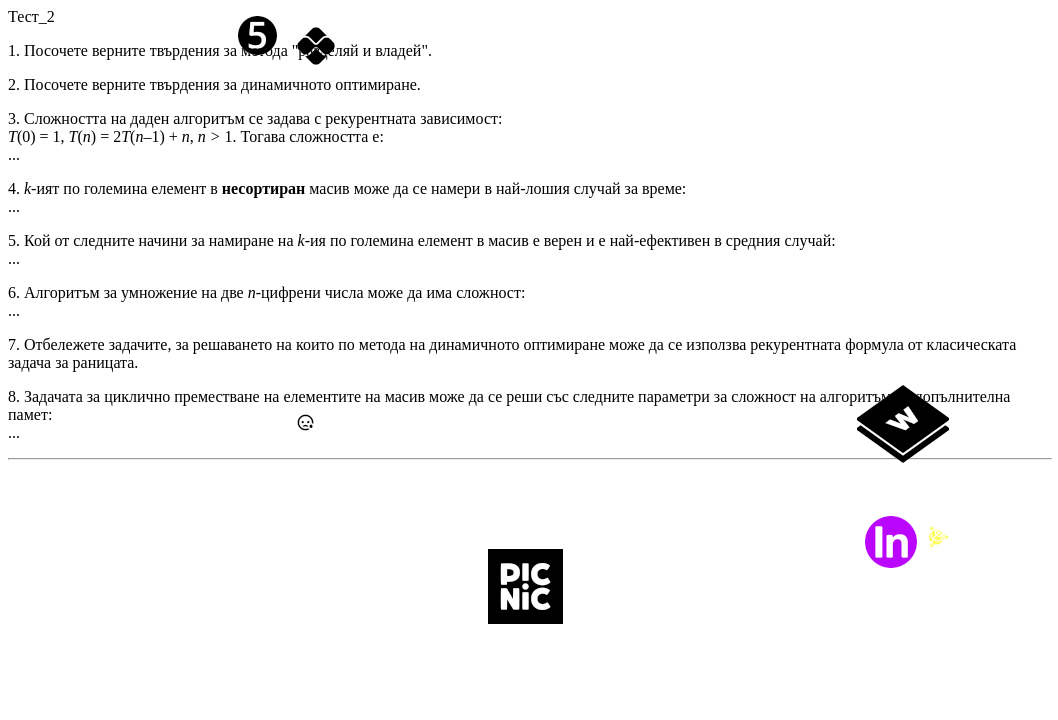  Describe the element at coordinates (257, 35) in the screenshot. I see `JUnit 5 testing framework logo` at that location.